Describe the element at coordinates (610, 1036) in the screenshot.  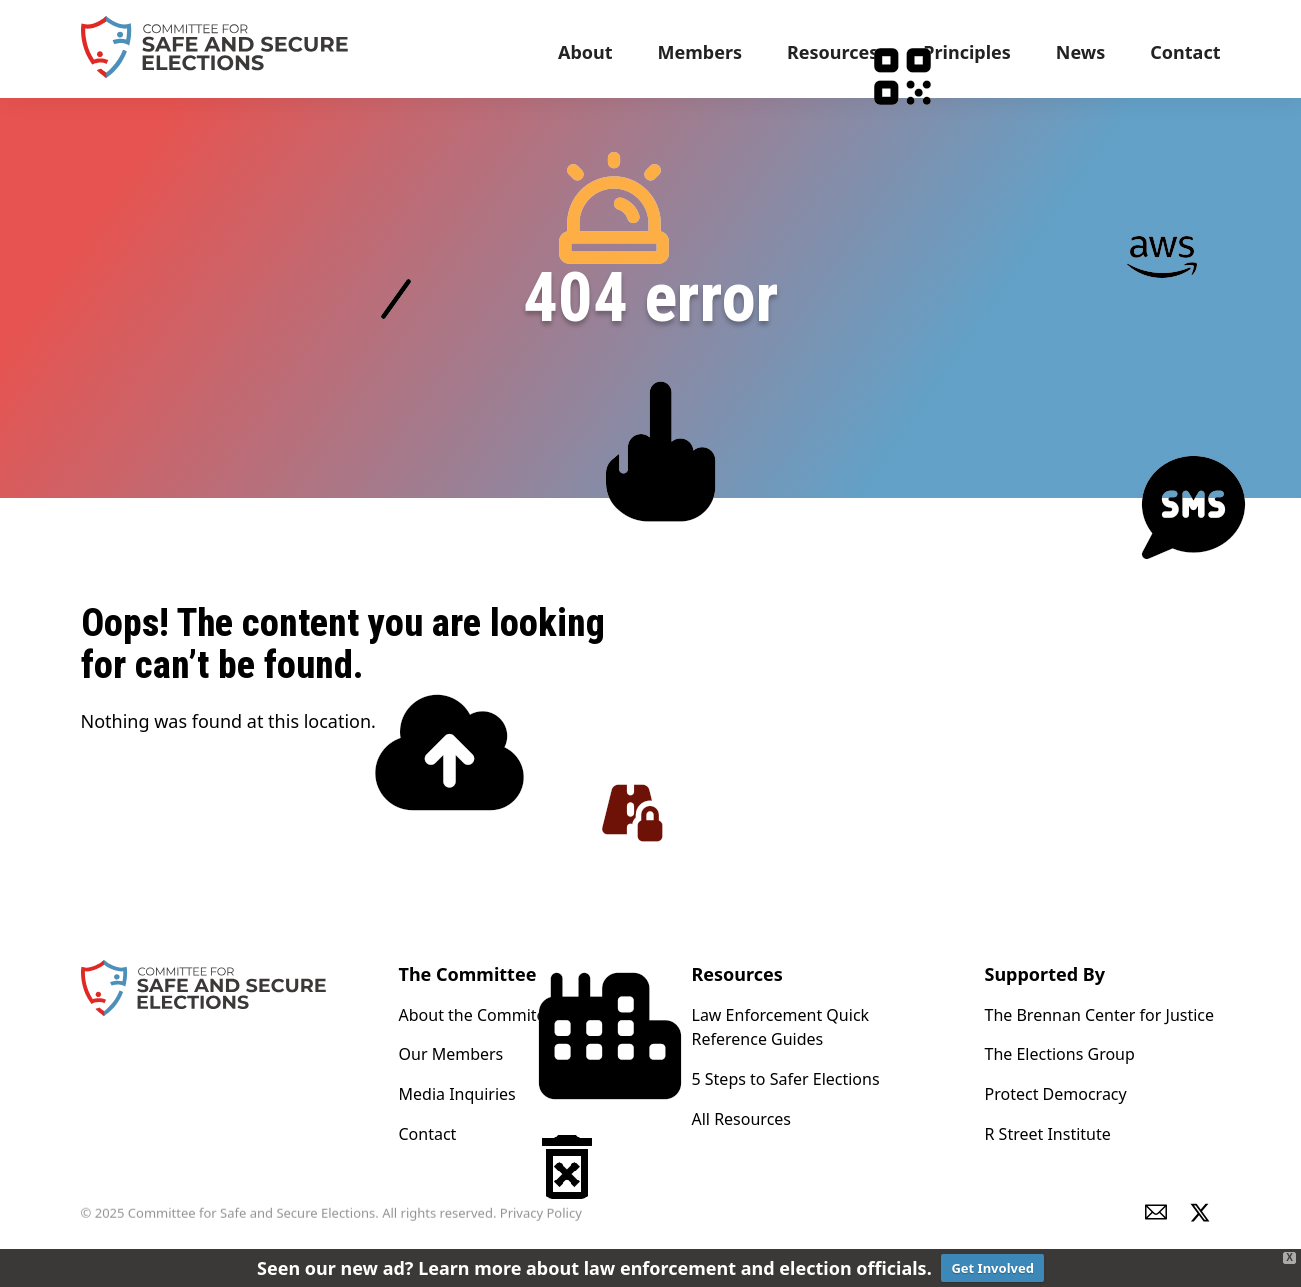
I see `view city or urban location` at that location.